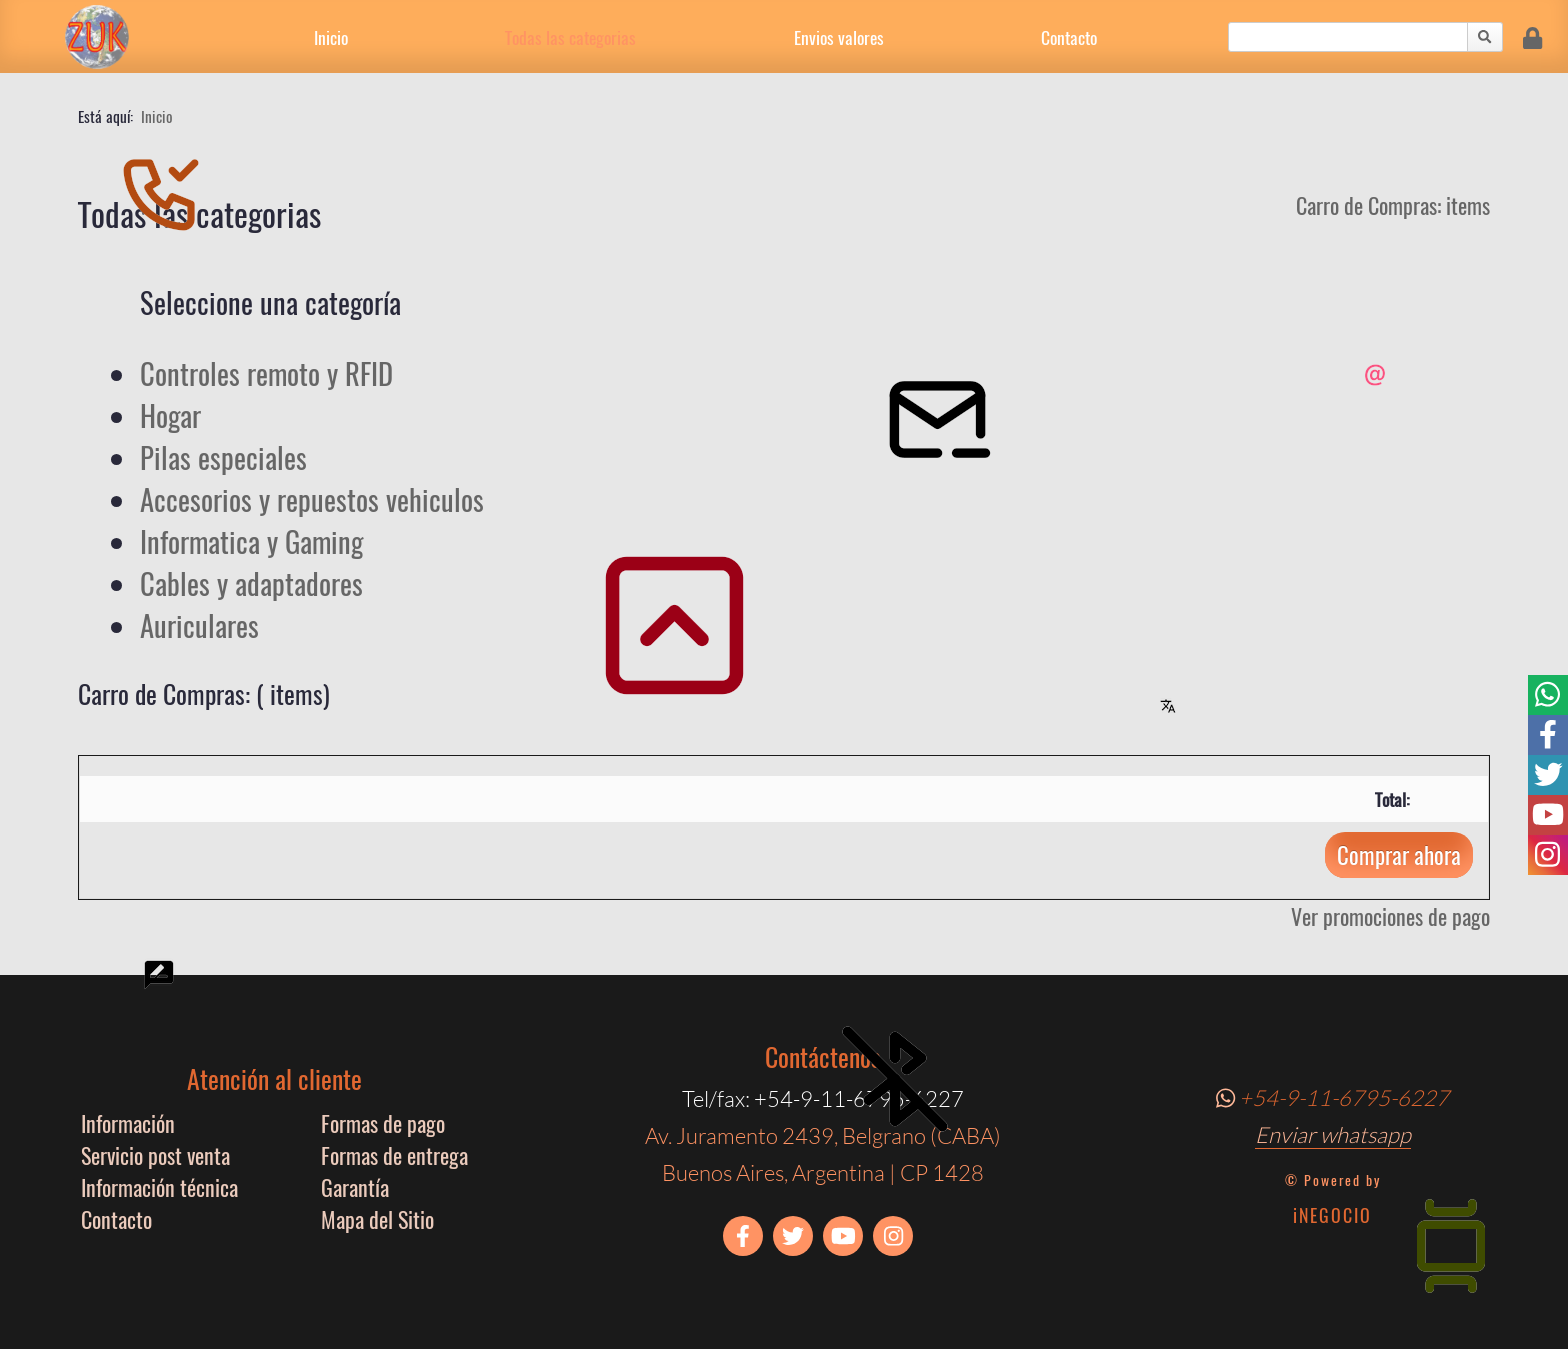  I want to click on collapse or minimize a section, so click(674, 625).